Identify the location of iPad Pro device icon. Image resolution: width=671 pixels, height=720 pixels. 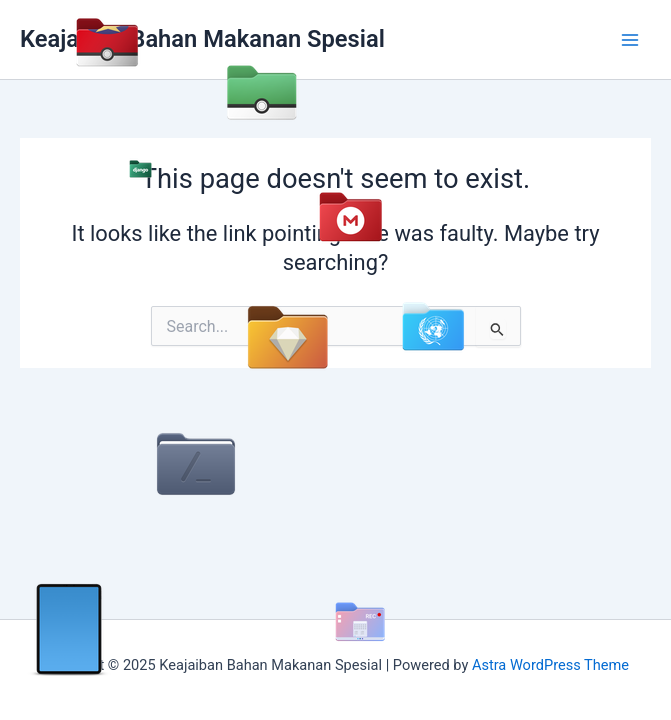
(69, 630).